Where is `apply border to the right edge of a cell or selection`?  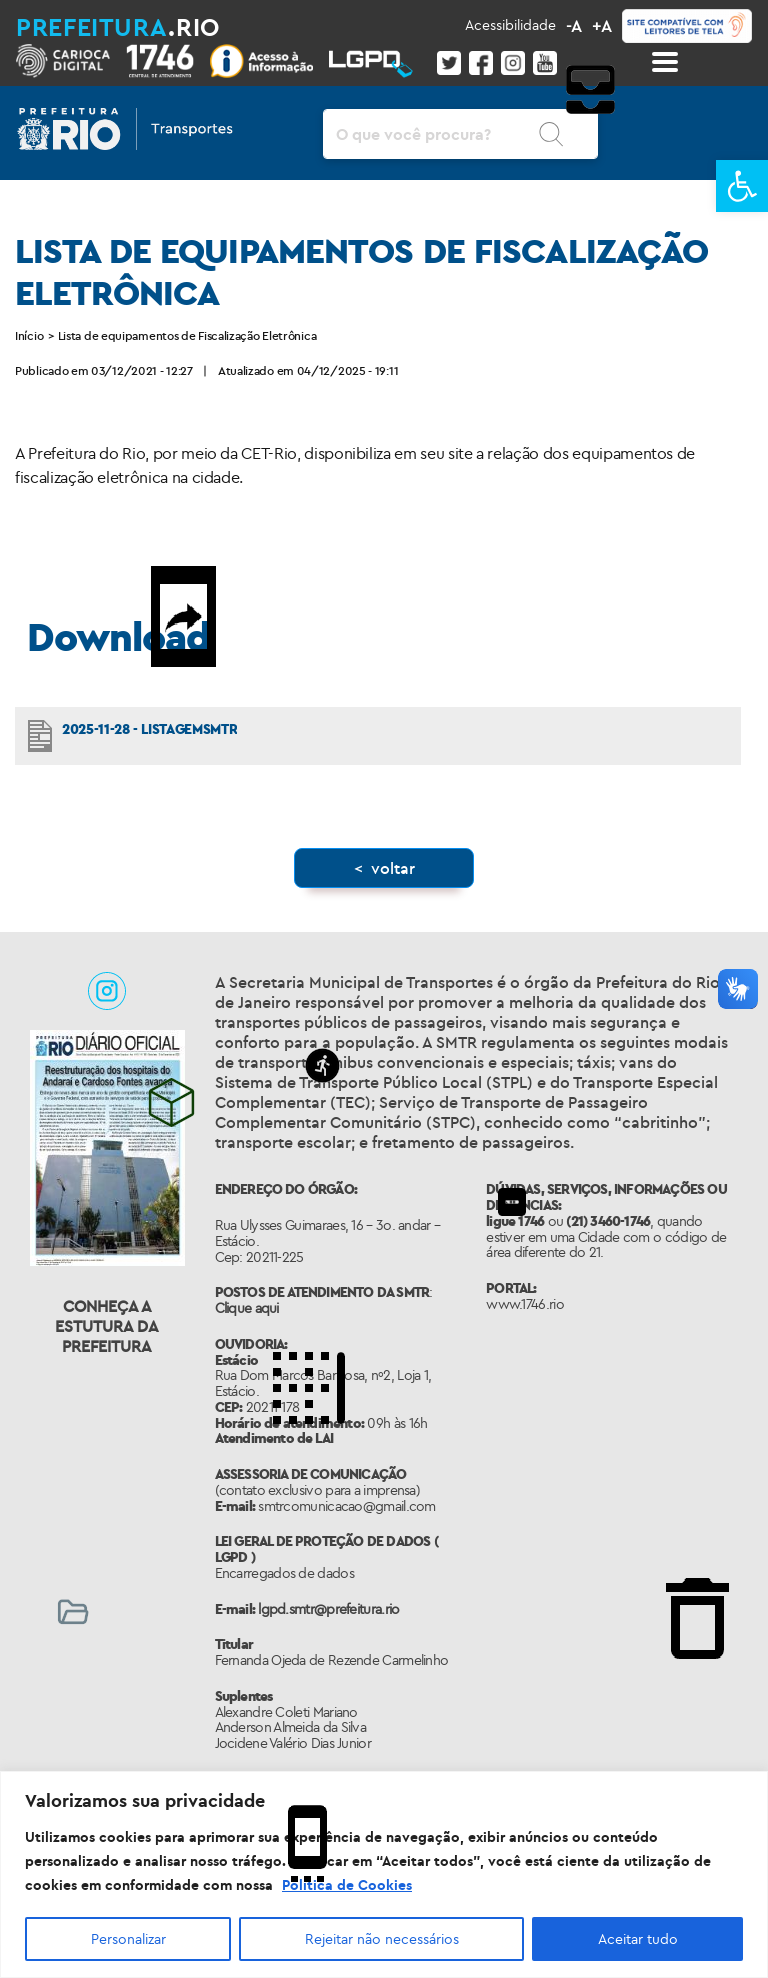
apply border to the right edge of a cell or selection is located at coordinates (309, 1388).